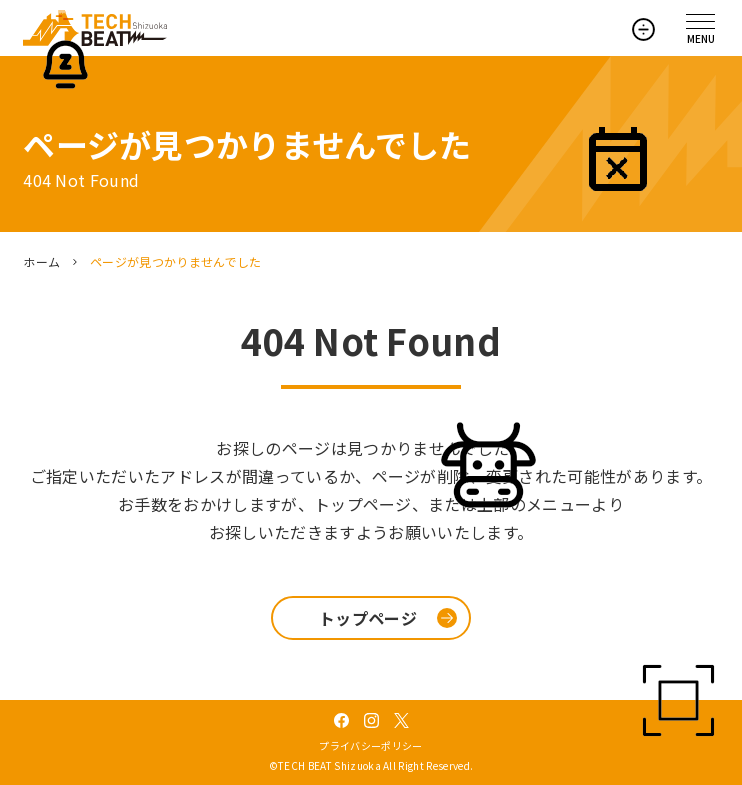  I want to click on scan a document or QR code, so click(678, 700).